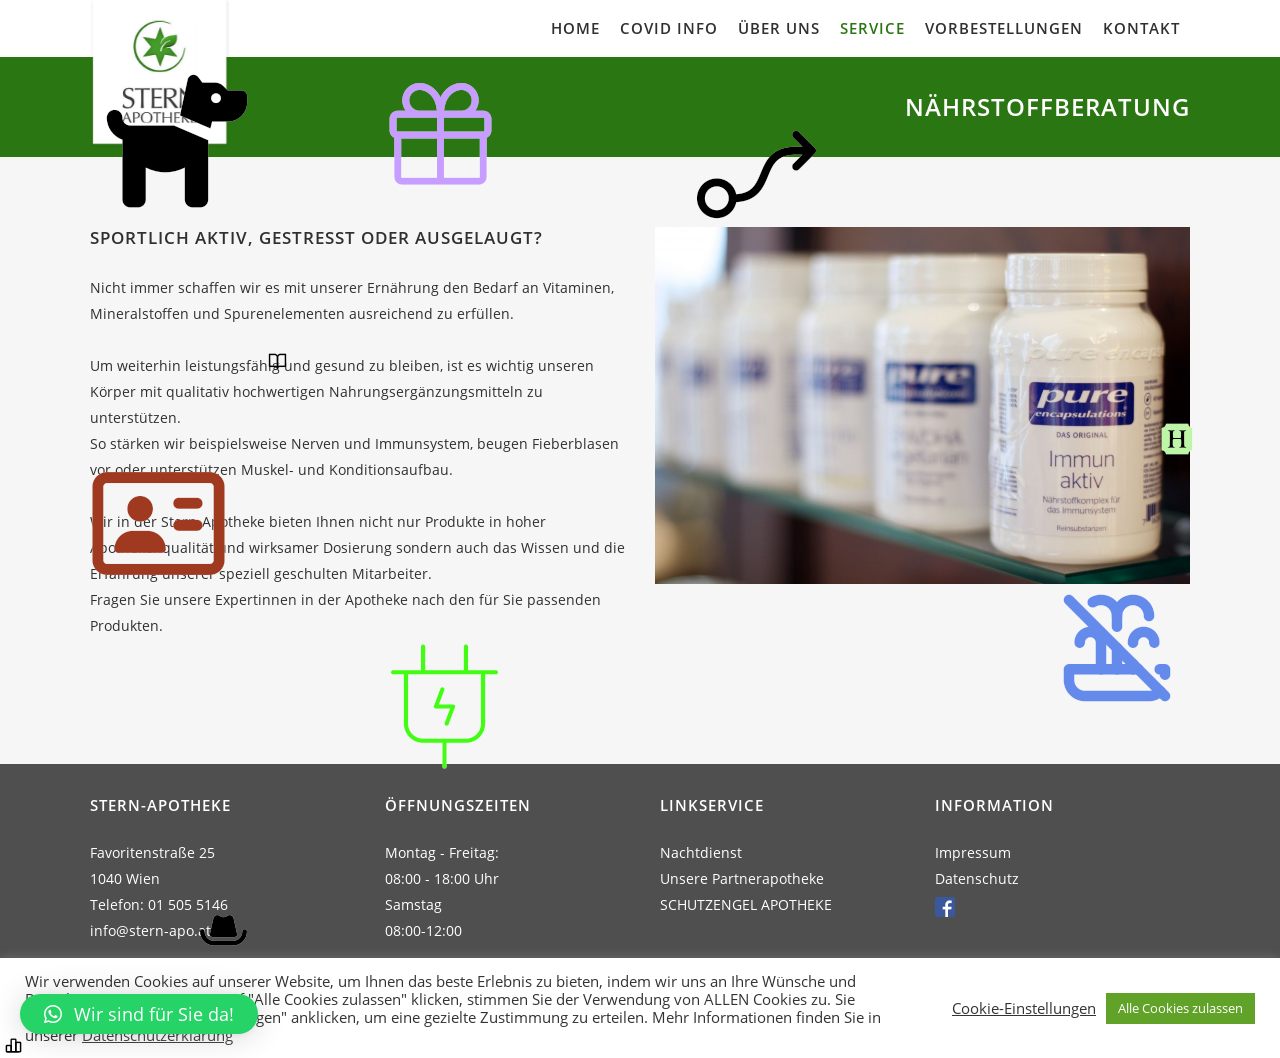  I want to click on indicates a workflow or process flow direction, so click(756, 174).